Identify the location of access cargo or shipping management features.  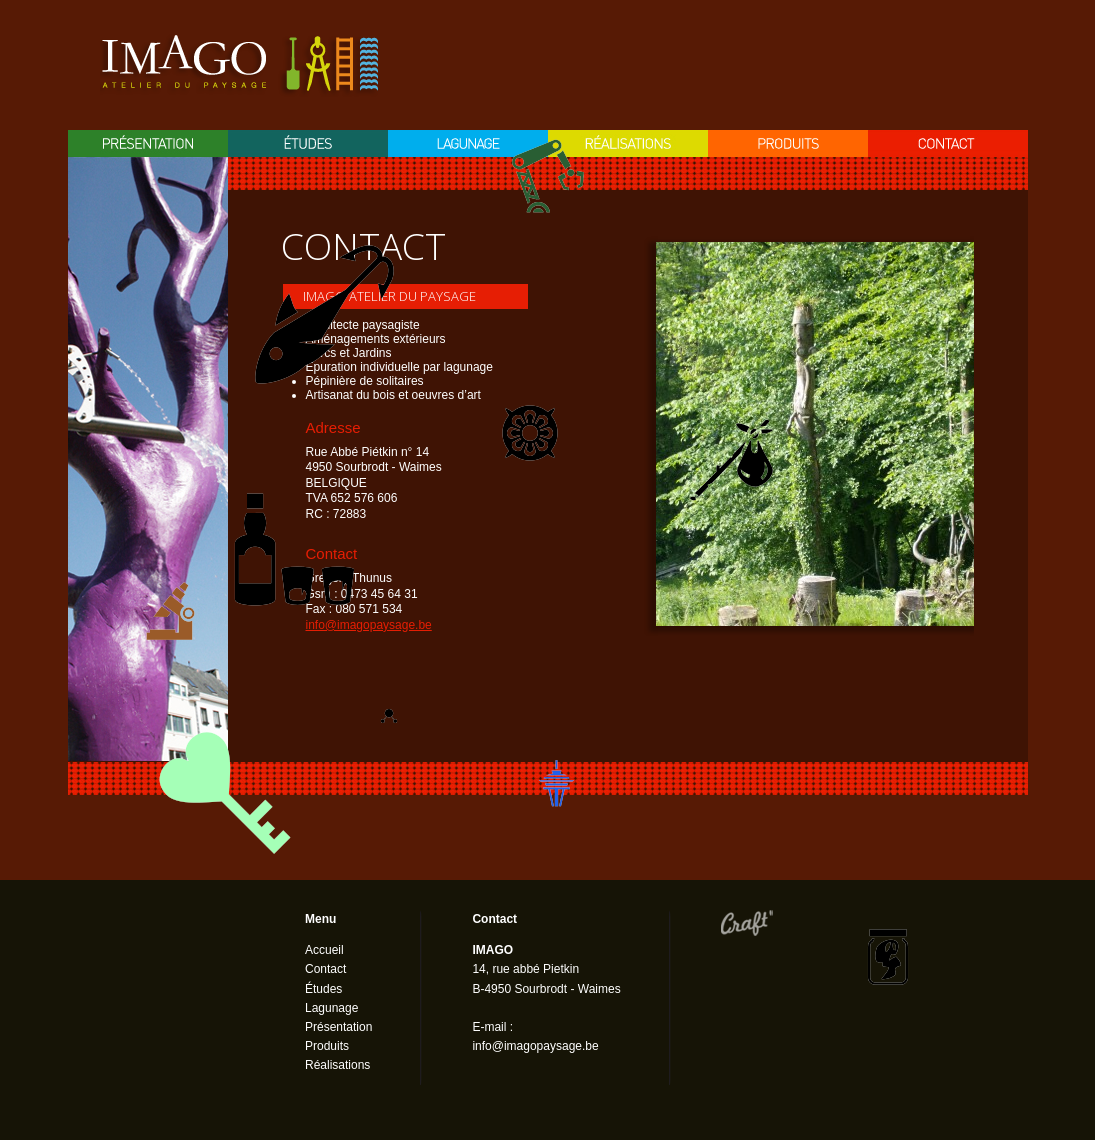
(548, 176).